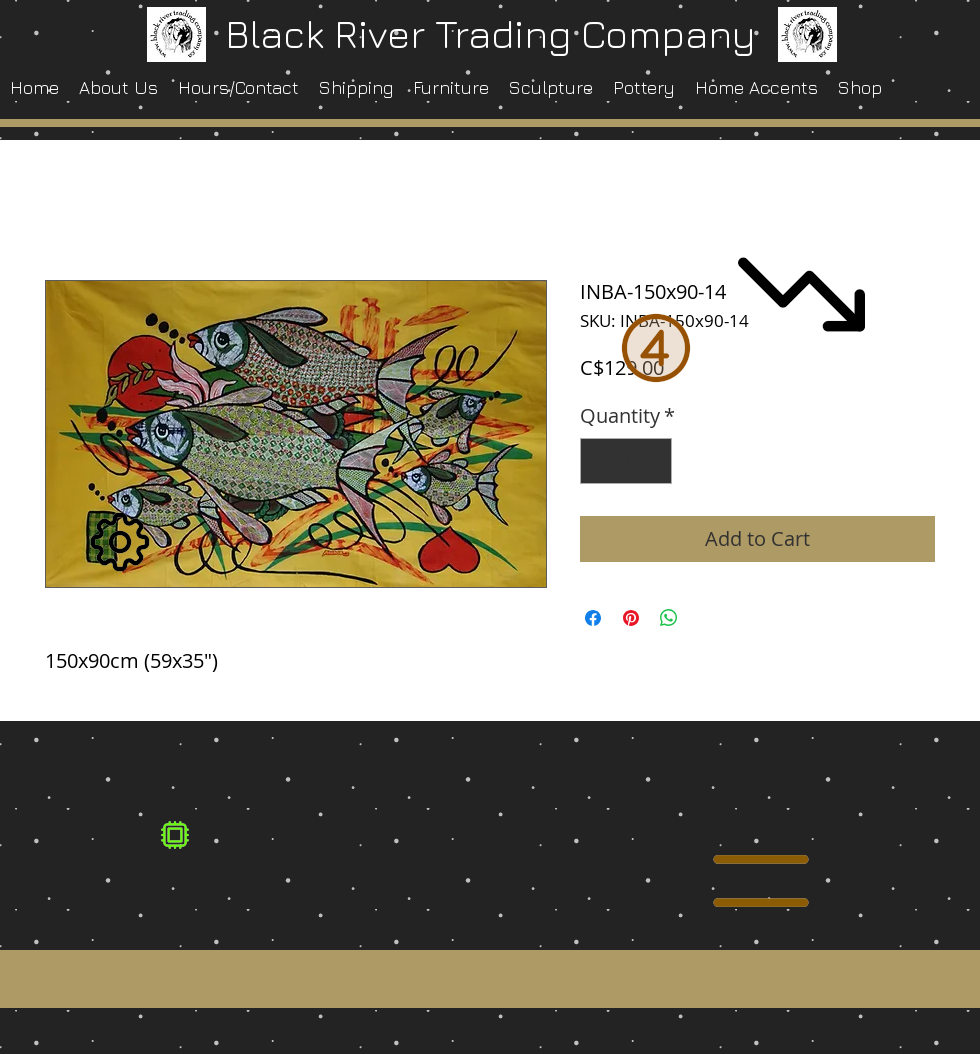  What do you see at coordinates (761, 881) in the screenshot?
I see `open navigation menu` at bounding box center [761, 881].